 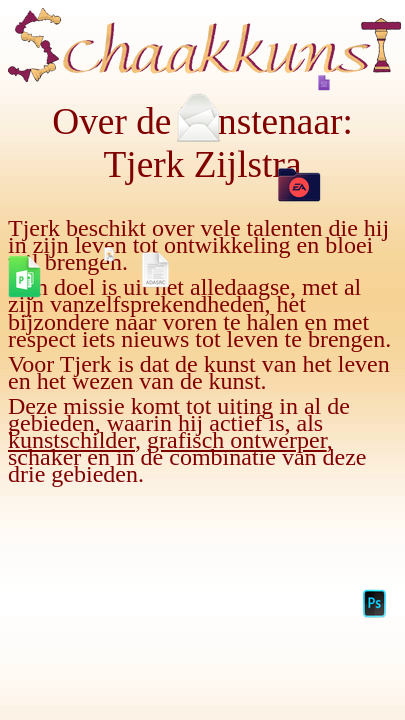 What do you see at coordinates (374, 603) in the screenshot?
I see `adobe photoshop file type indicator` at bounding box center [374, 603].